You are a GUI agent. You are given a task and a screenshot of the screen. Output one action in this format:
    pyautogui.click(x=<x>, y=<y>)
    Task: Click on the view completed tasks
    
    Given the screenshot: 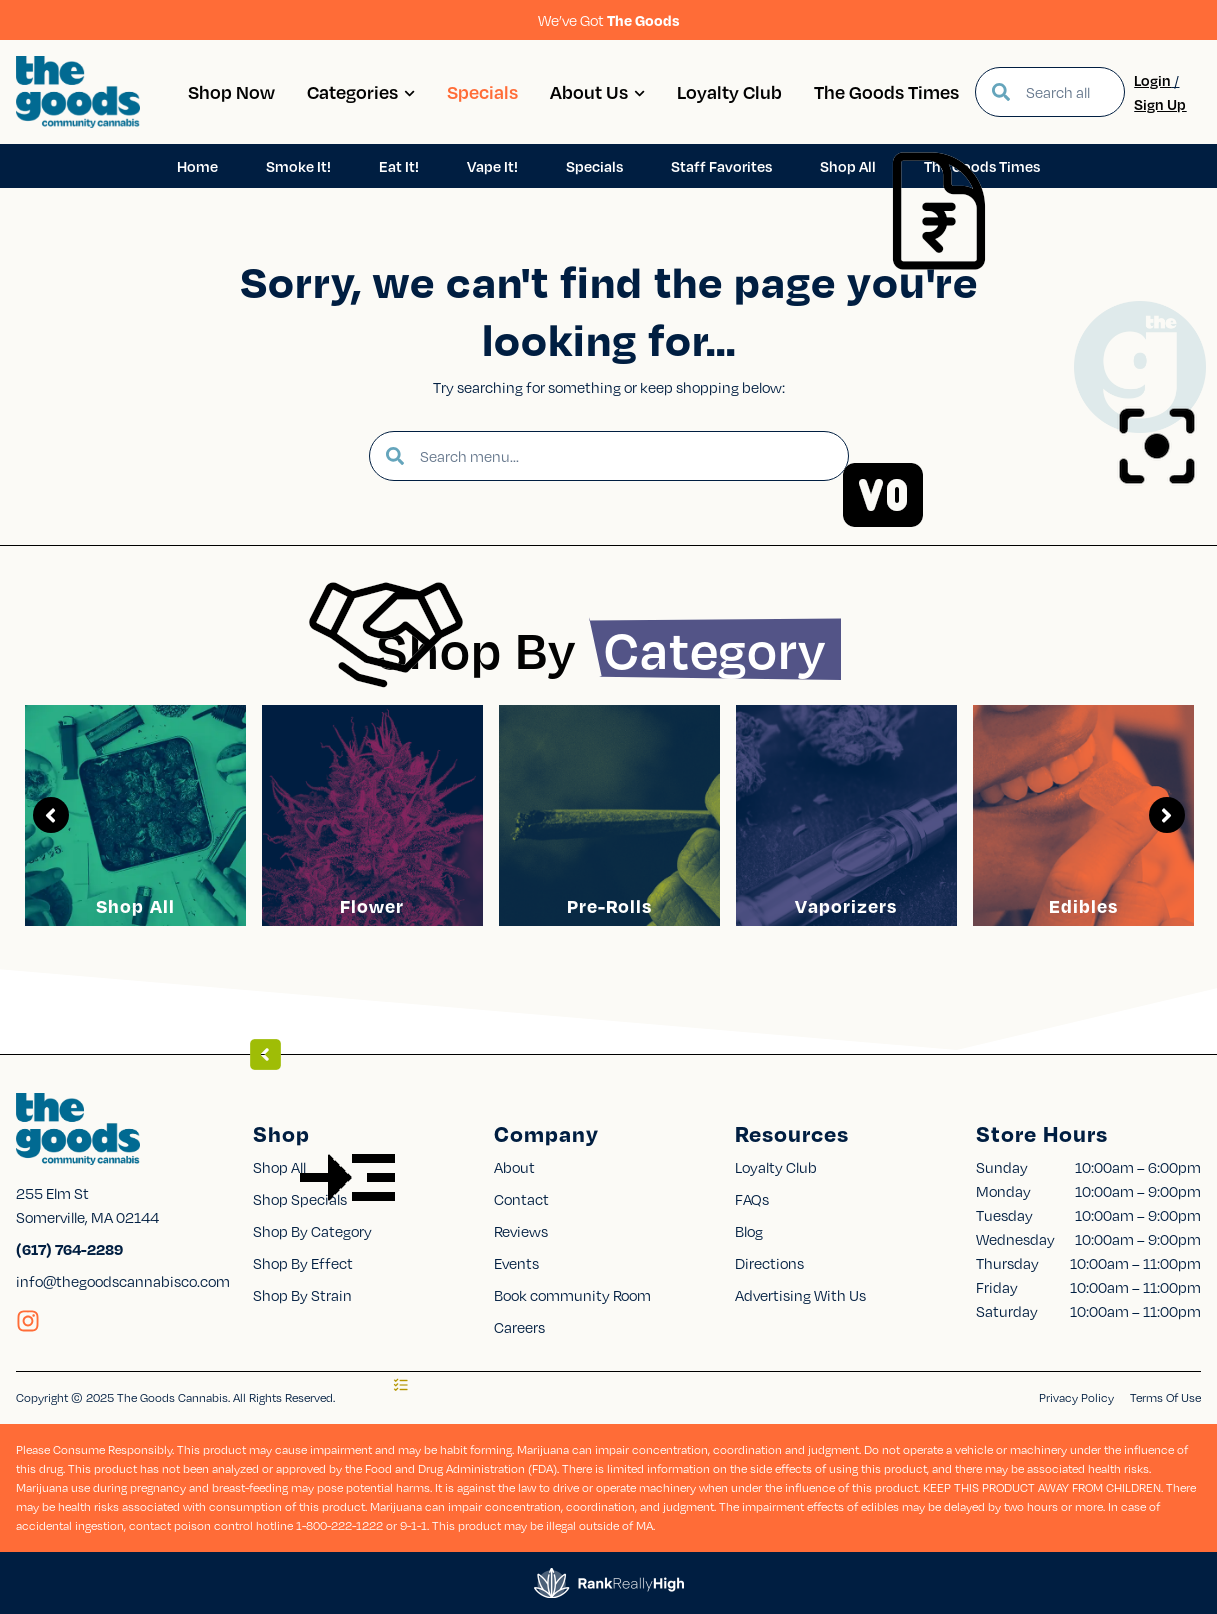 What is the action you would take?
    pyautogui.click(x=401, y=1385)
    